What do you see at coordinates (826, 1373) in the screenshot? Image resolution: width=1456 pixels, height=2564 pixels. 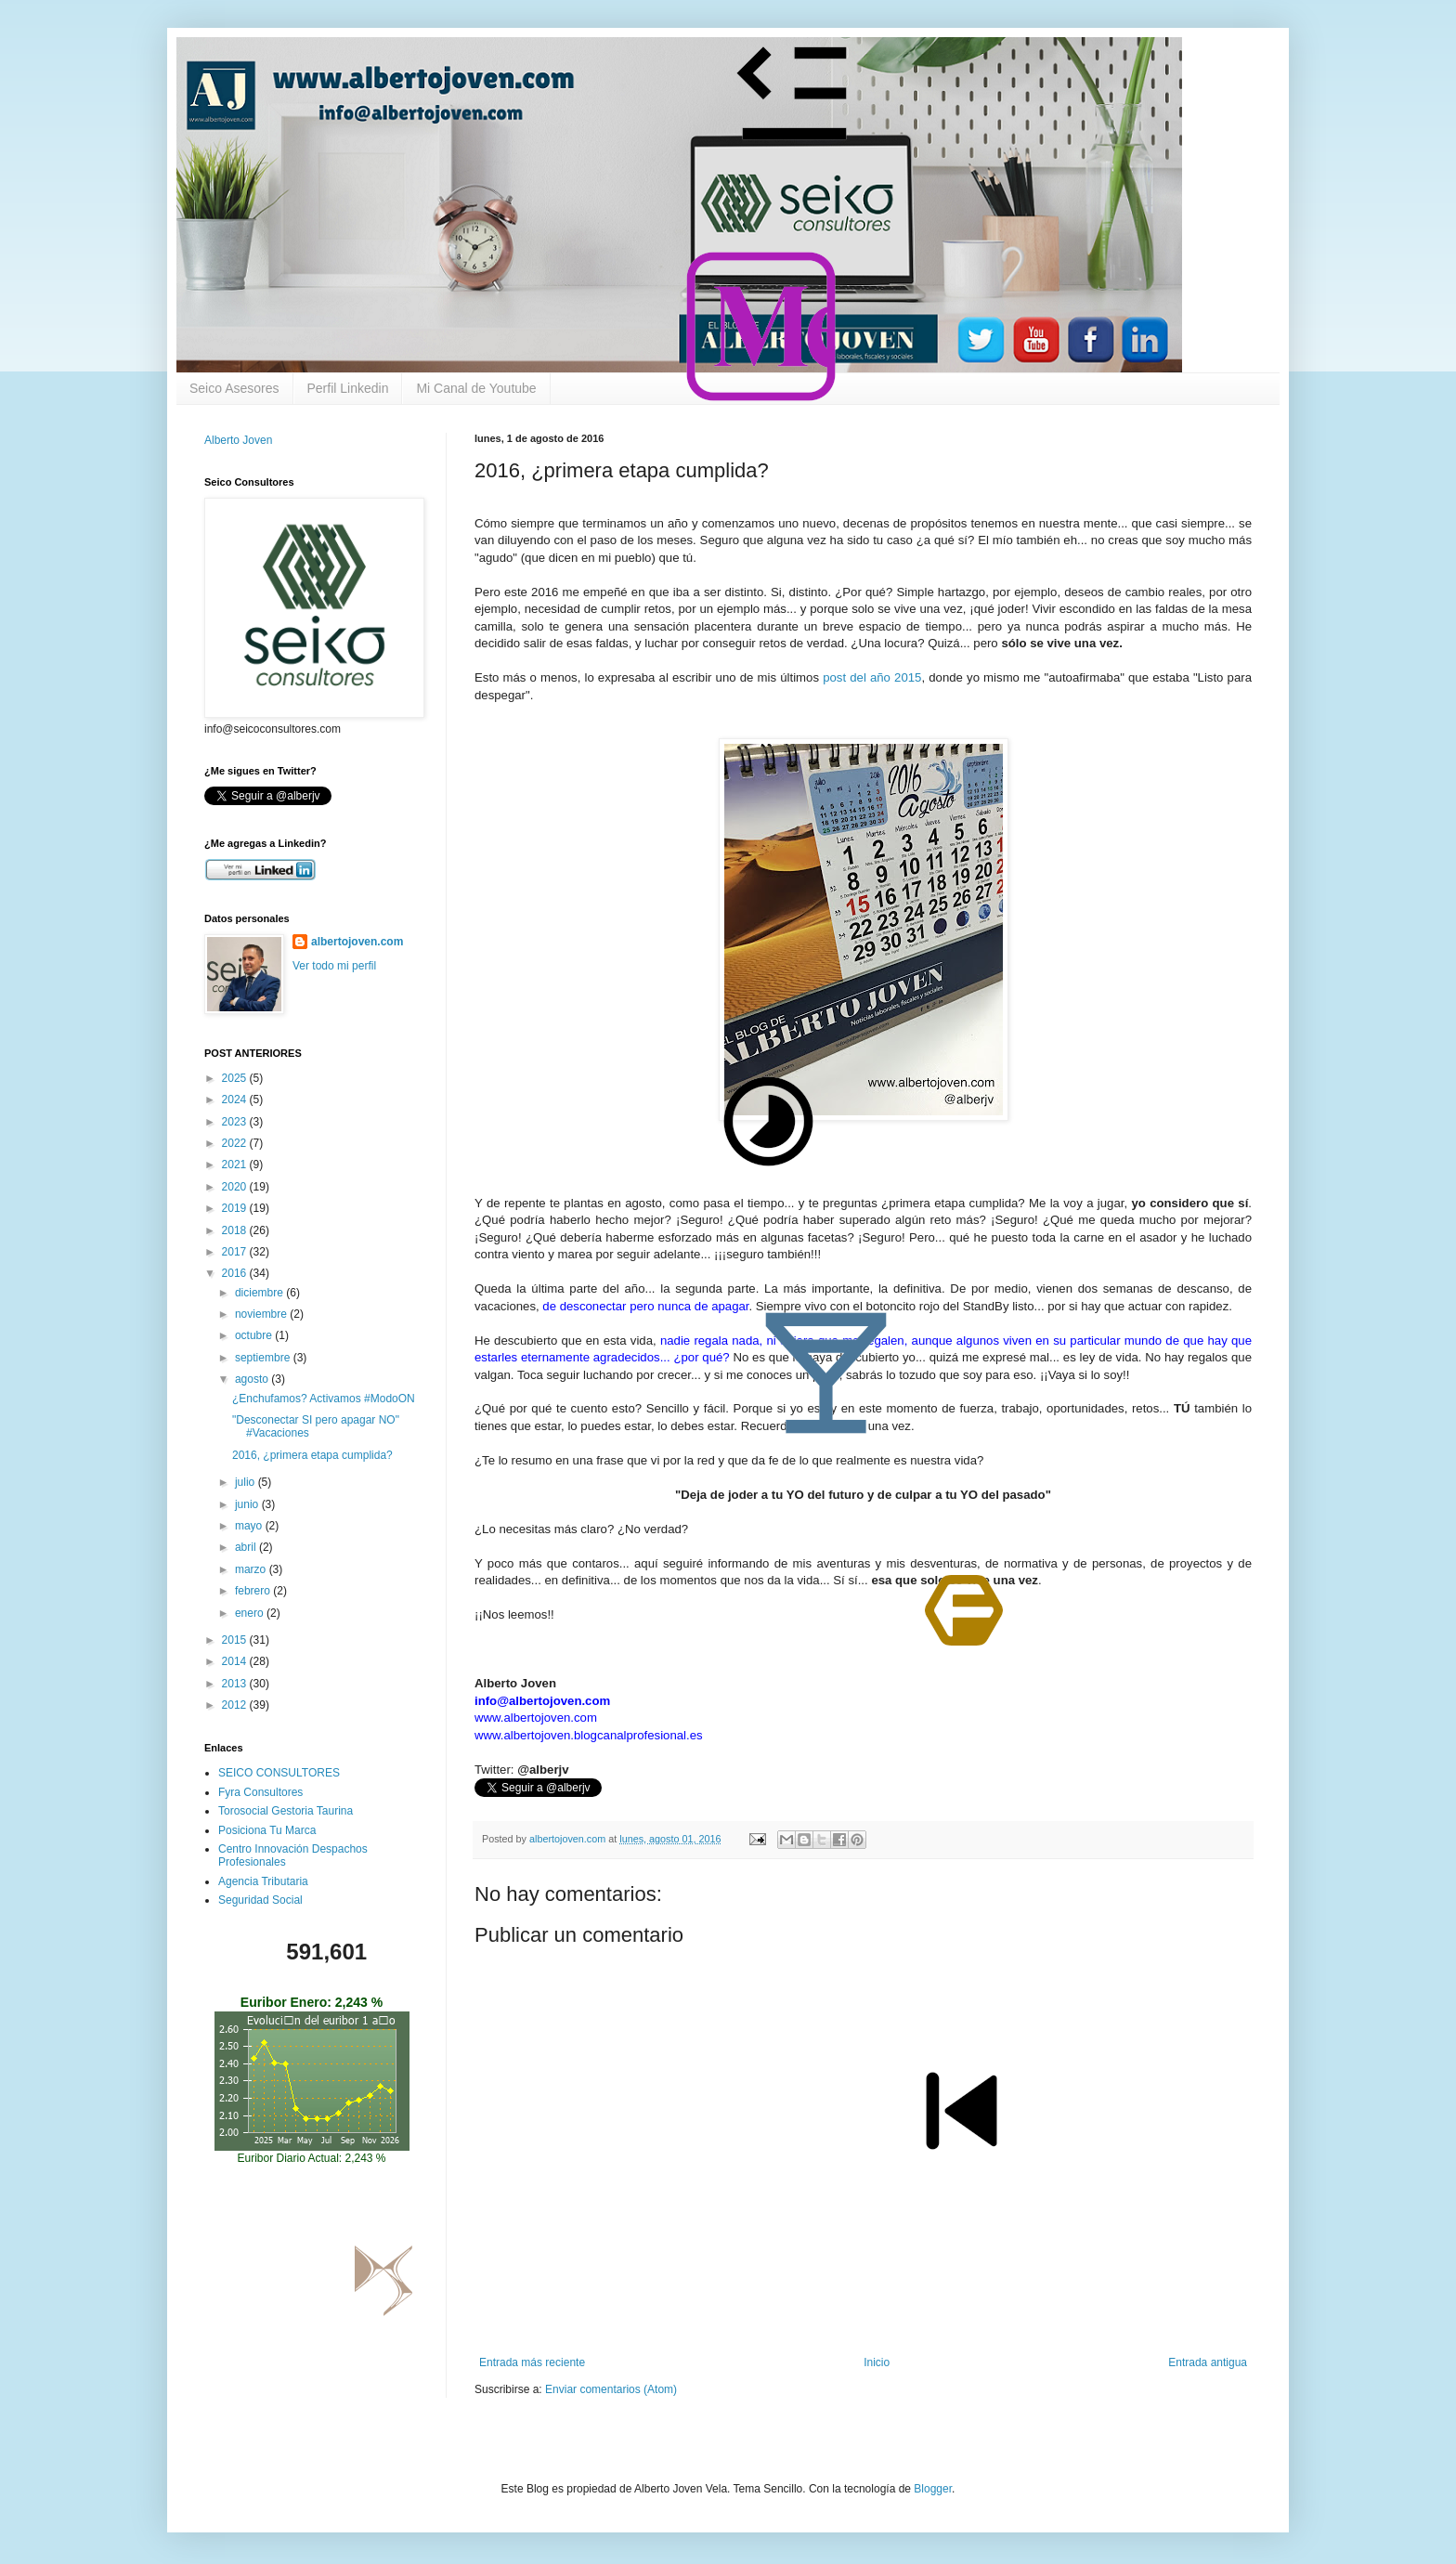 I see `view drink or cocktail menu` at bounding box center [826, 1373].